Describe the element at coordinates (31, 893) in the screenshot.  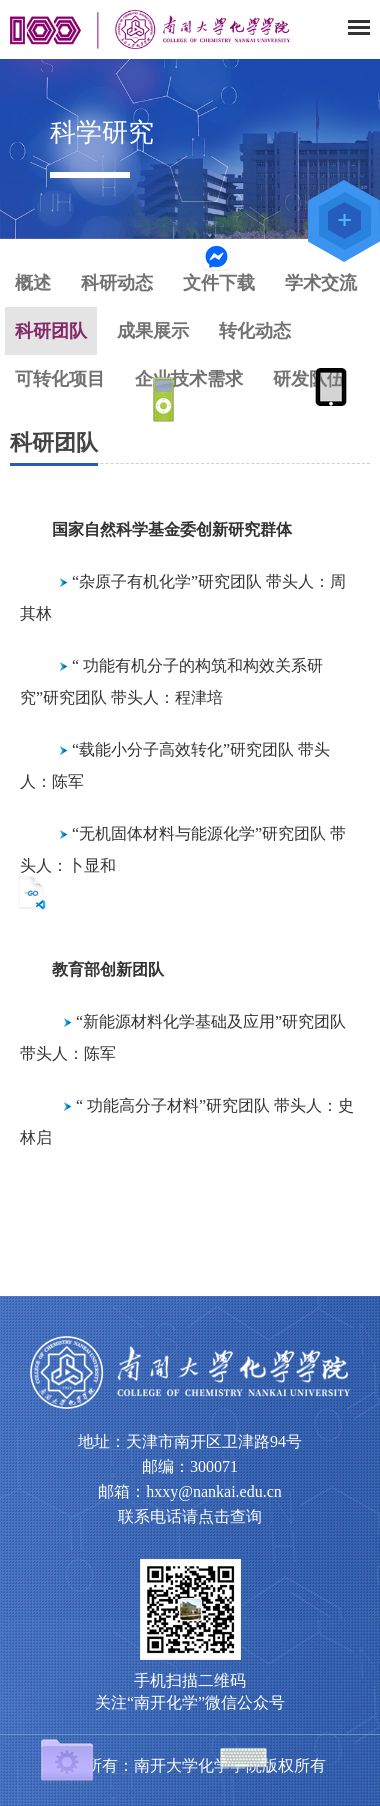
I see `open a Go language file in Visual Studio Code` at that location.